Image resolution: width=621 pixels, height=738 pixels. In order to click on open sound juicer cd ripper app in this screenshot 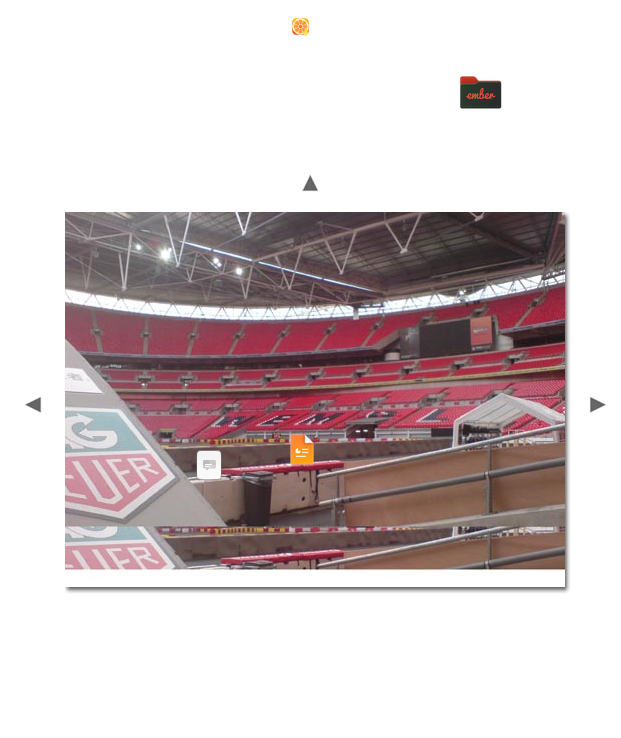, I will do `click(300, 26)`.